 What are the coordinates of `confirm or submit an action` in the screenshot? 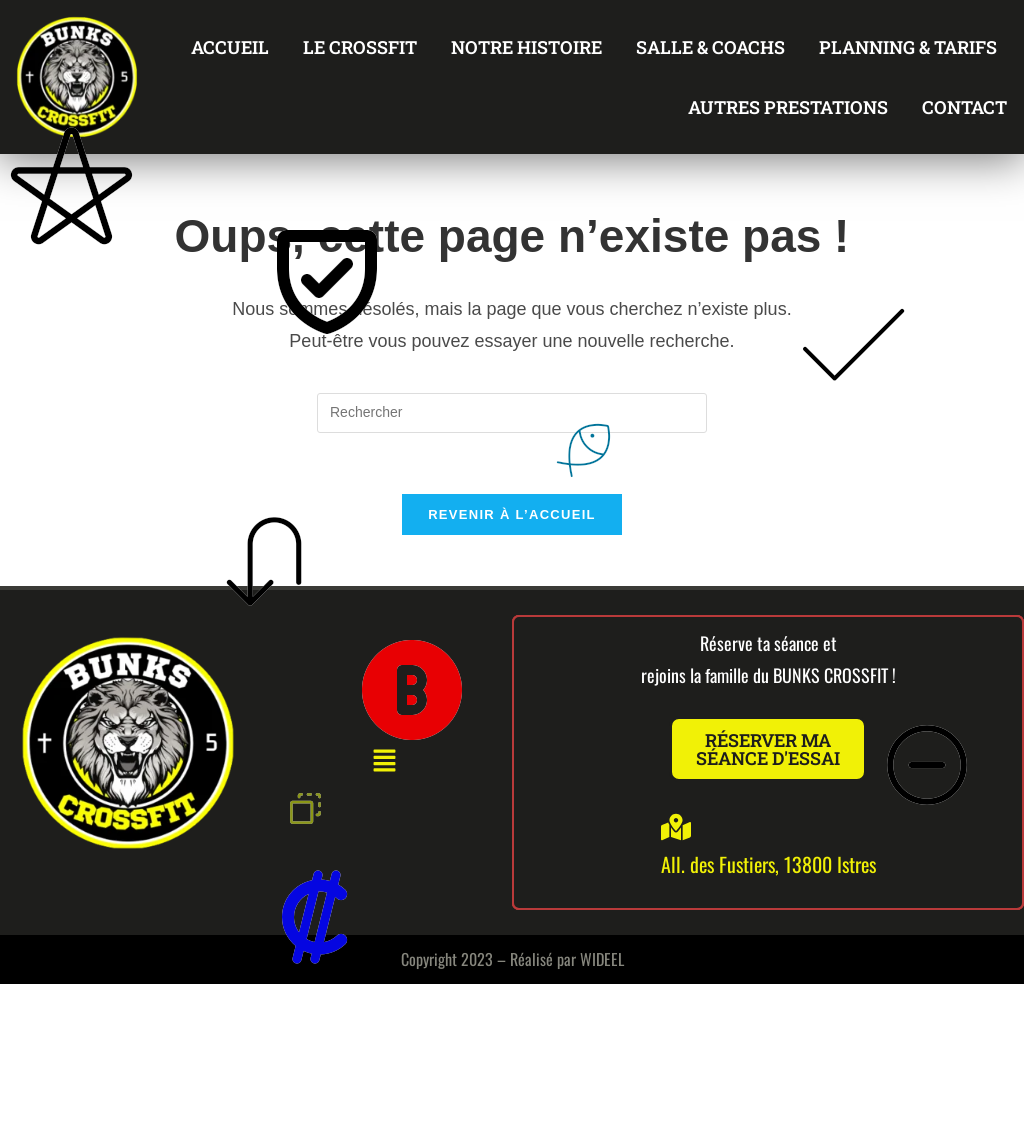 It's located at (851, 340).